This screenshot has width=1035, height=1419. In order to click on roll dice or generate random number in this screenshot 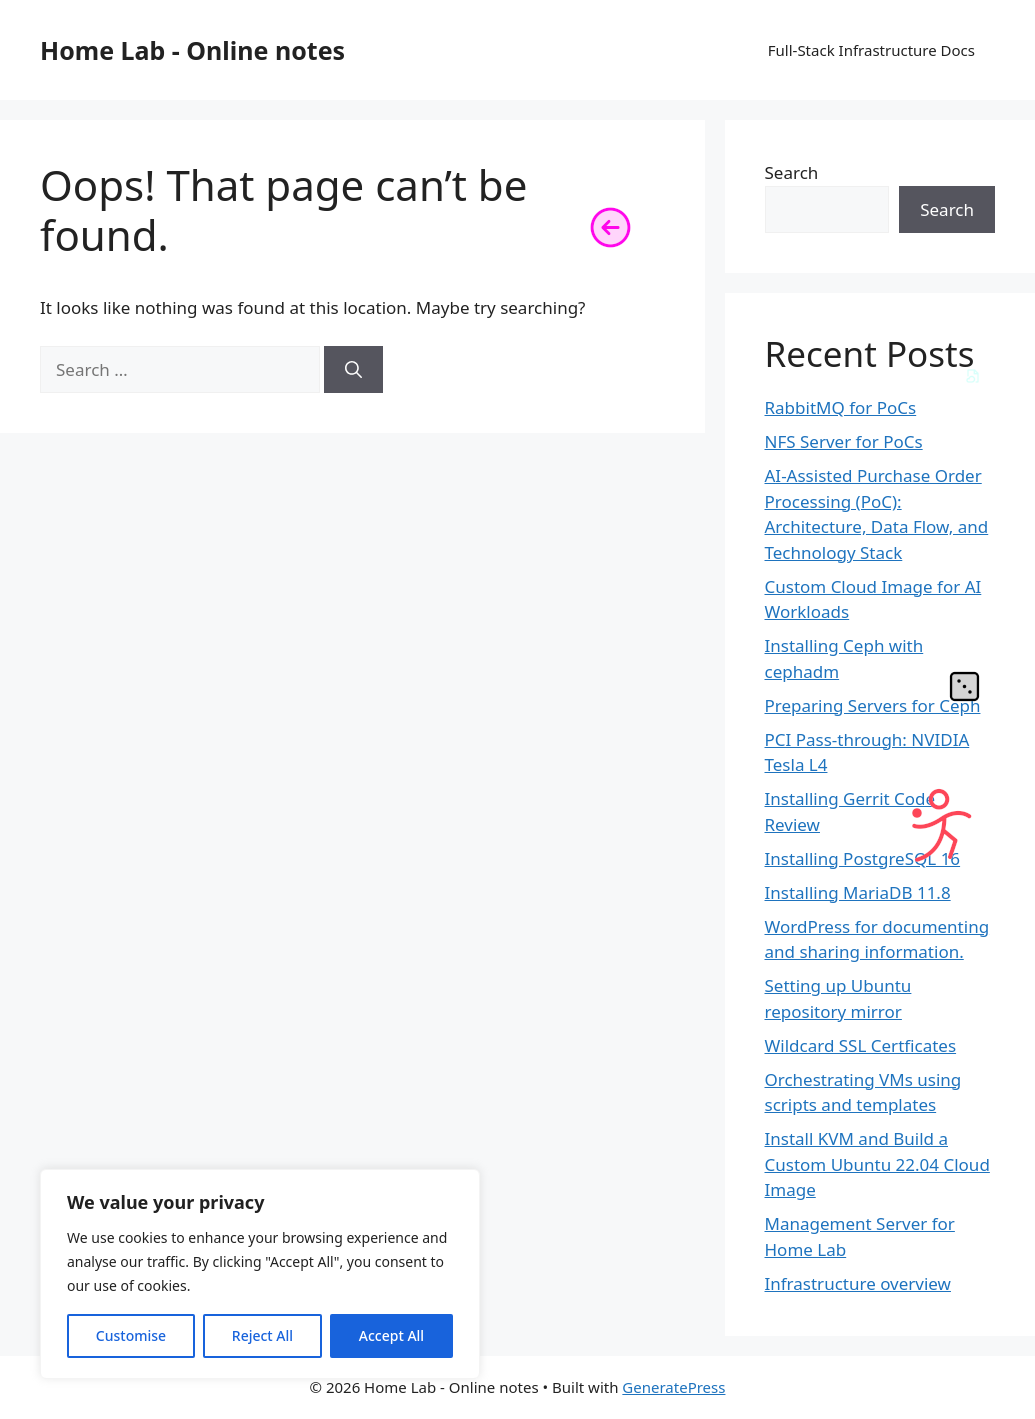, I will do `click(964, 686)`.